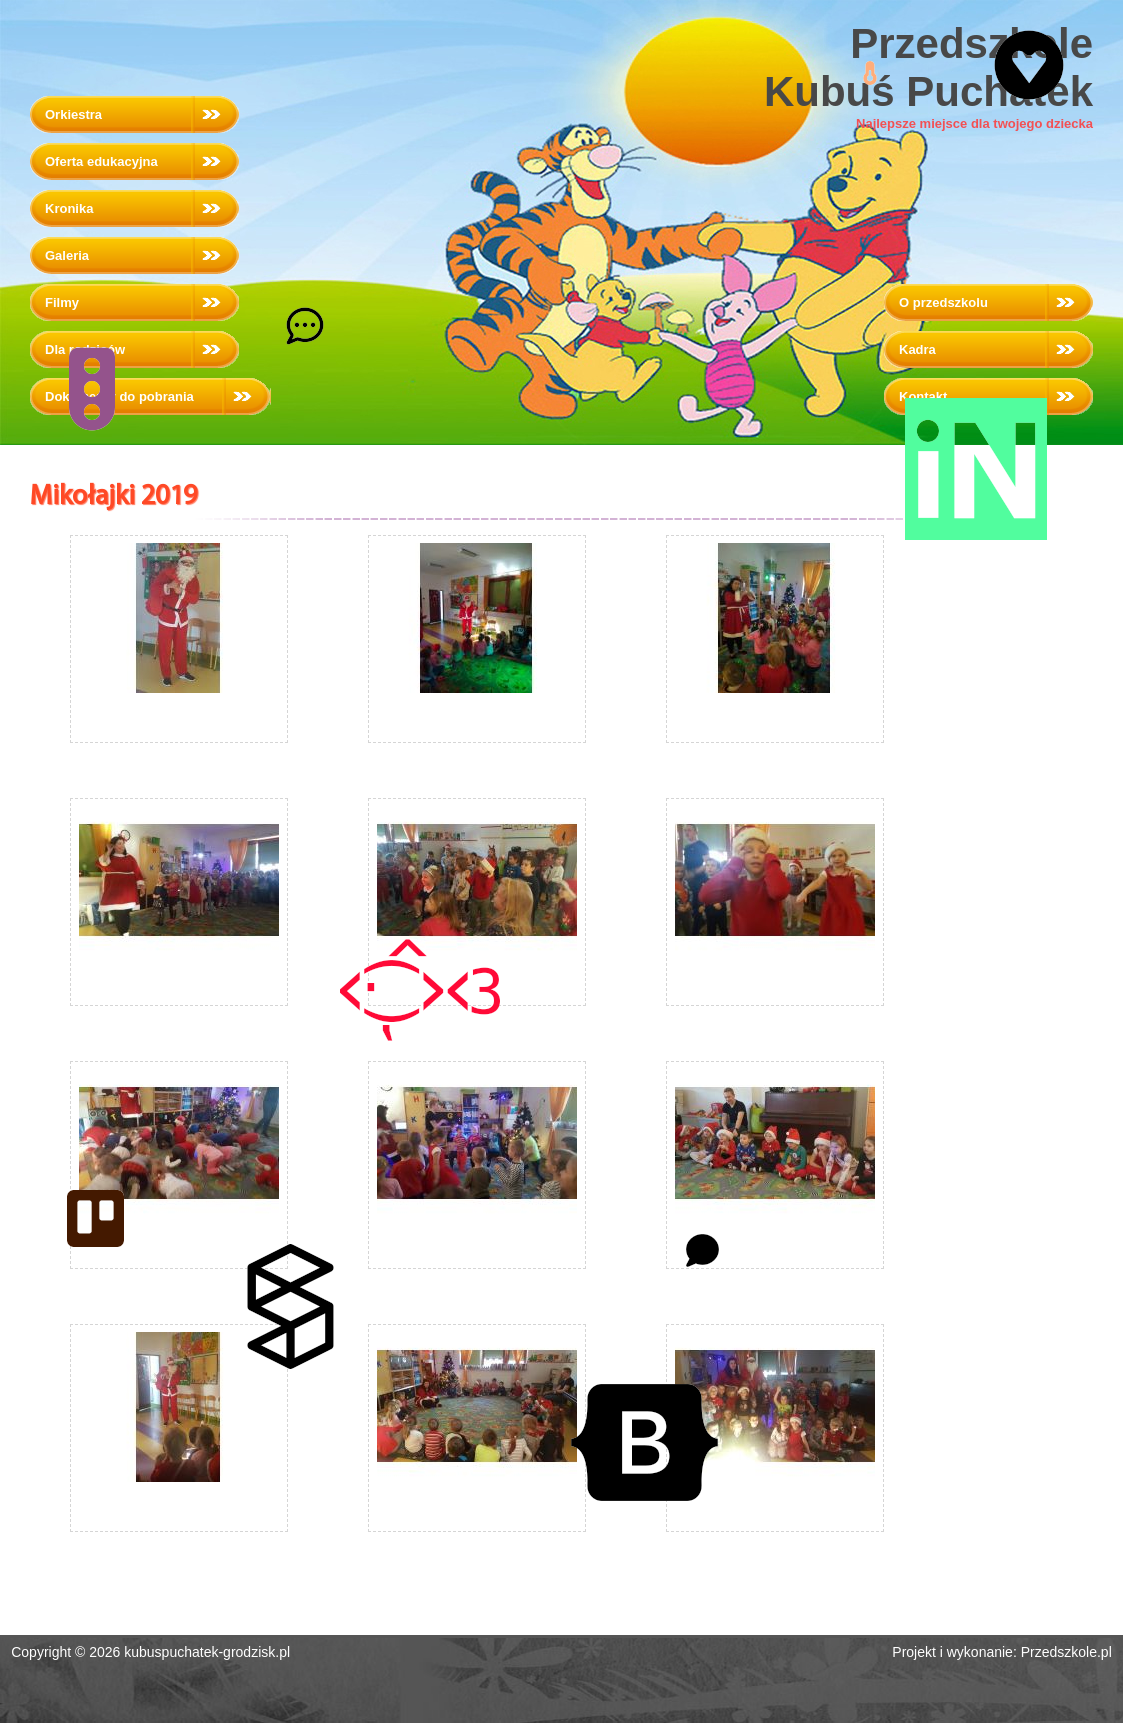 Image resolution: width=1123 pixels, height=1723 pixels. I want to click on open fish shell terminal application, so click(420, 990).